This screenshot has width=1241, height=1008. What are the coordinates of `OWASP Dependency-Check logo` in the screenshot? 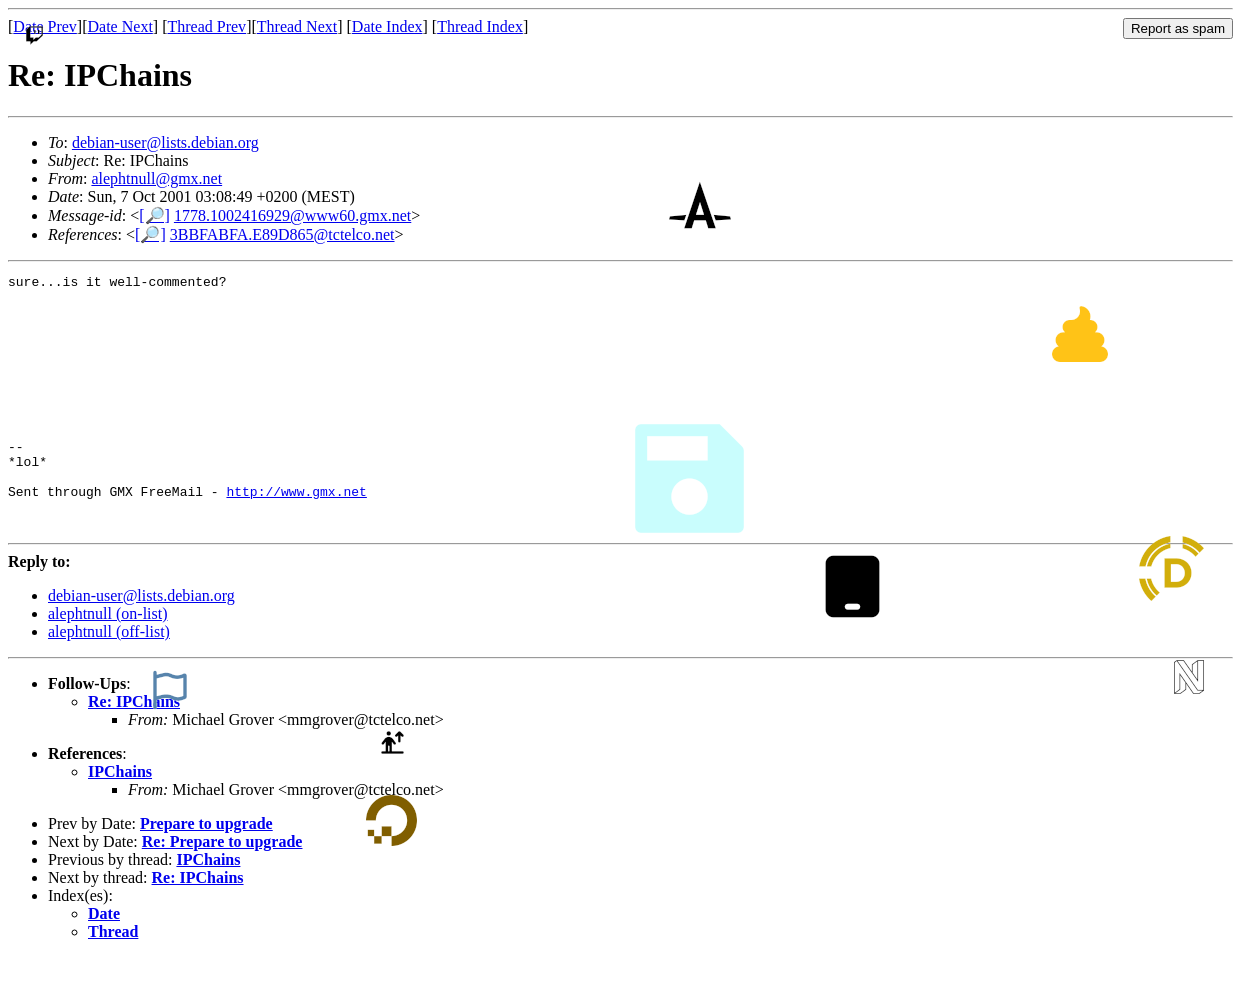 It's located at (1171, 568).